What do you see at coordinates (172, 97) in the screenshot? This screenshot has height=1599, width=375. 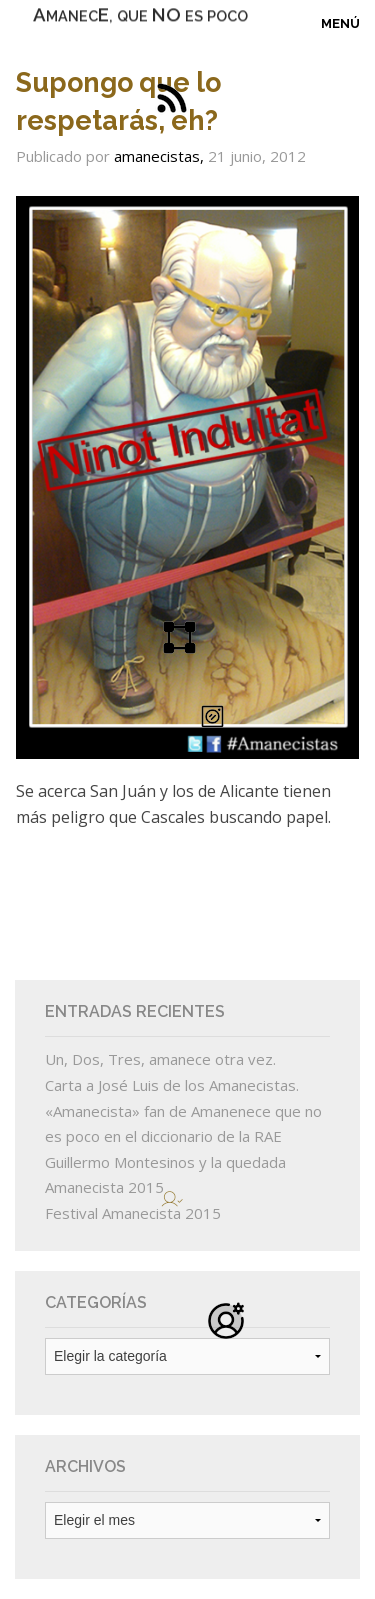 I see `subscribe to RSS feed updates` at bounding box center [172, 97].